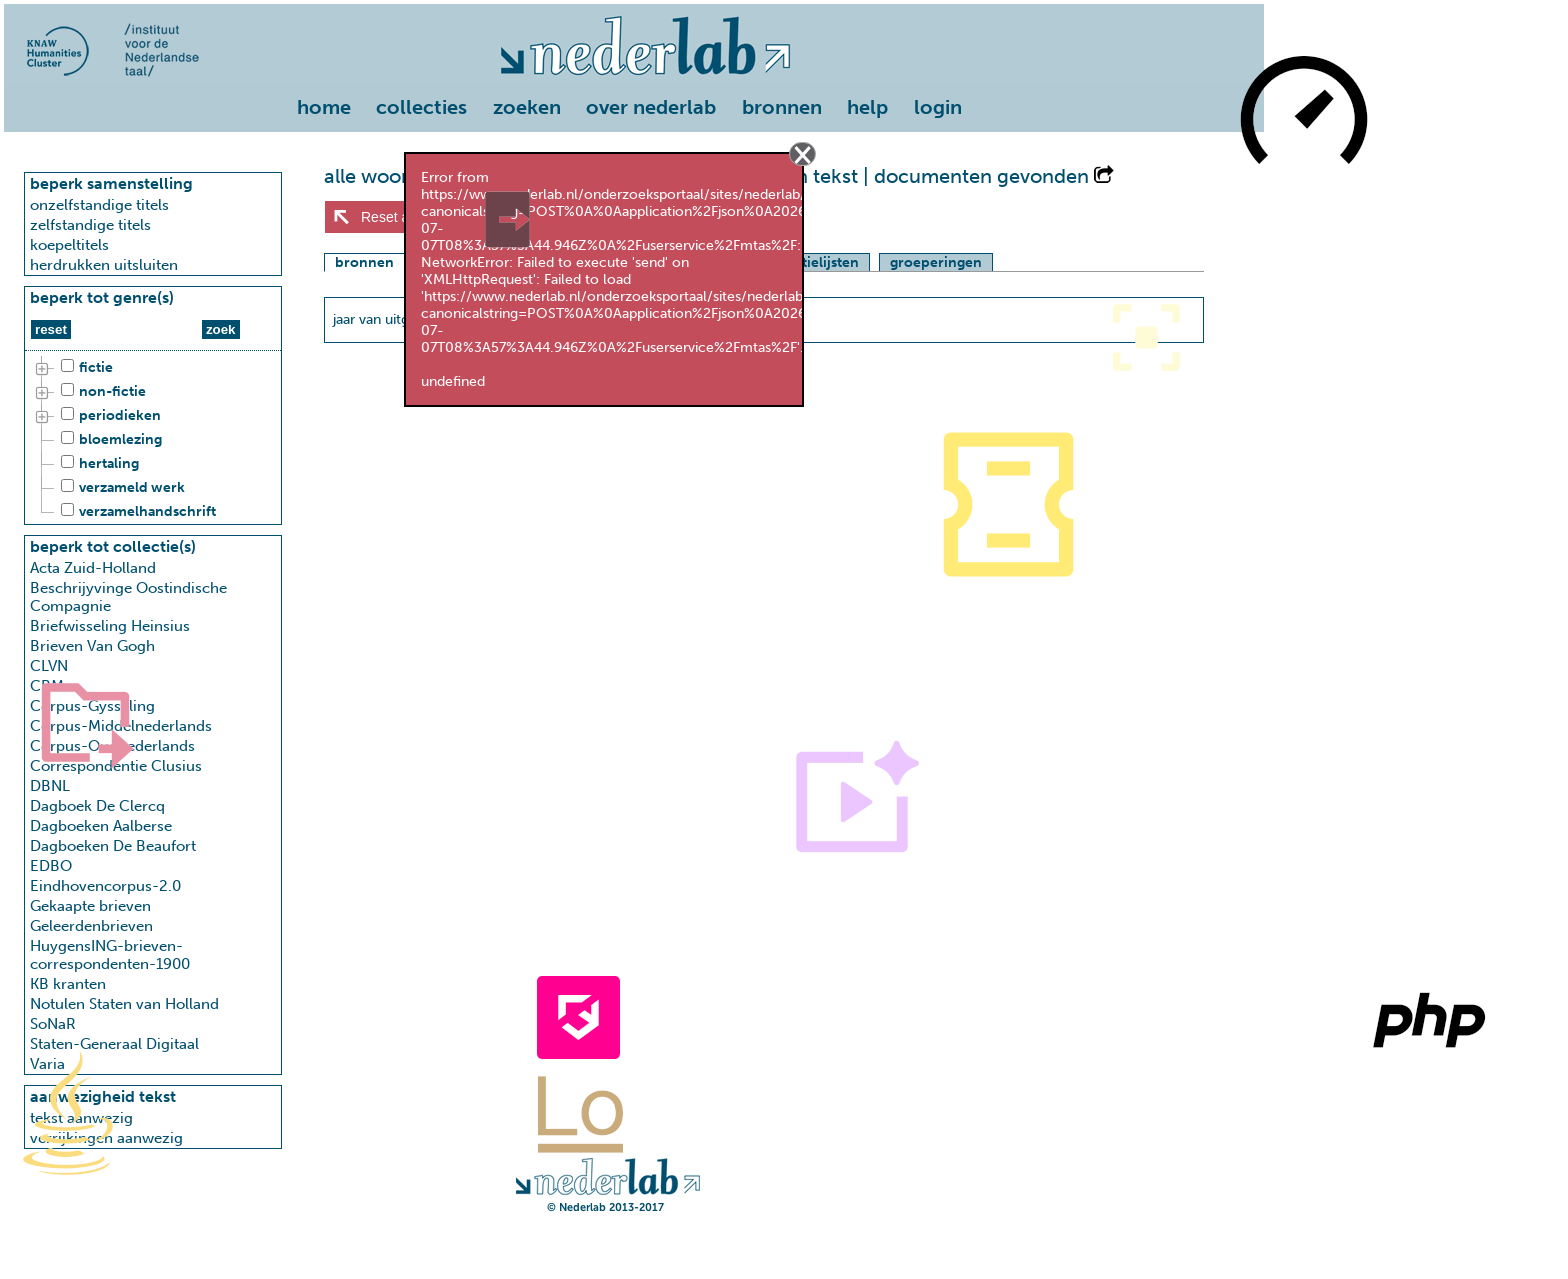 This screenshot has height=1279, width=1568. I want to click on lodash javascript library logo, so click(580, 1114).